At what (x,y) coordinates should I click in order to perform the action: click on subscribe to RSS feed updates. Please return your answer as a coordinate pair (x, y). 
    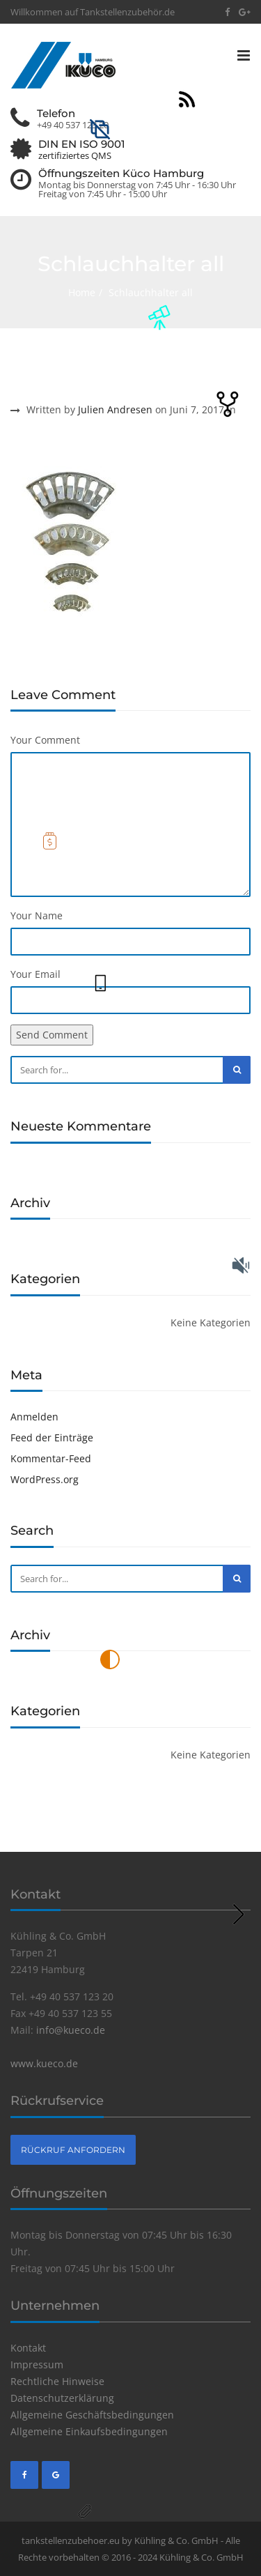
    Looking at the image, I should click on (187, 99).